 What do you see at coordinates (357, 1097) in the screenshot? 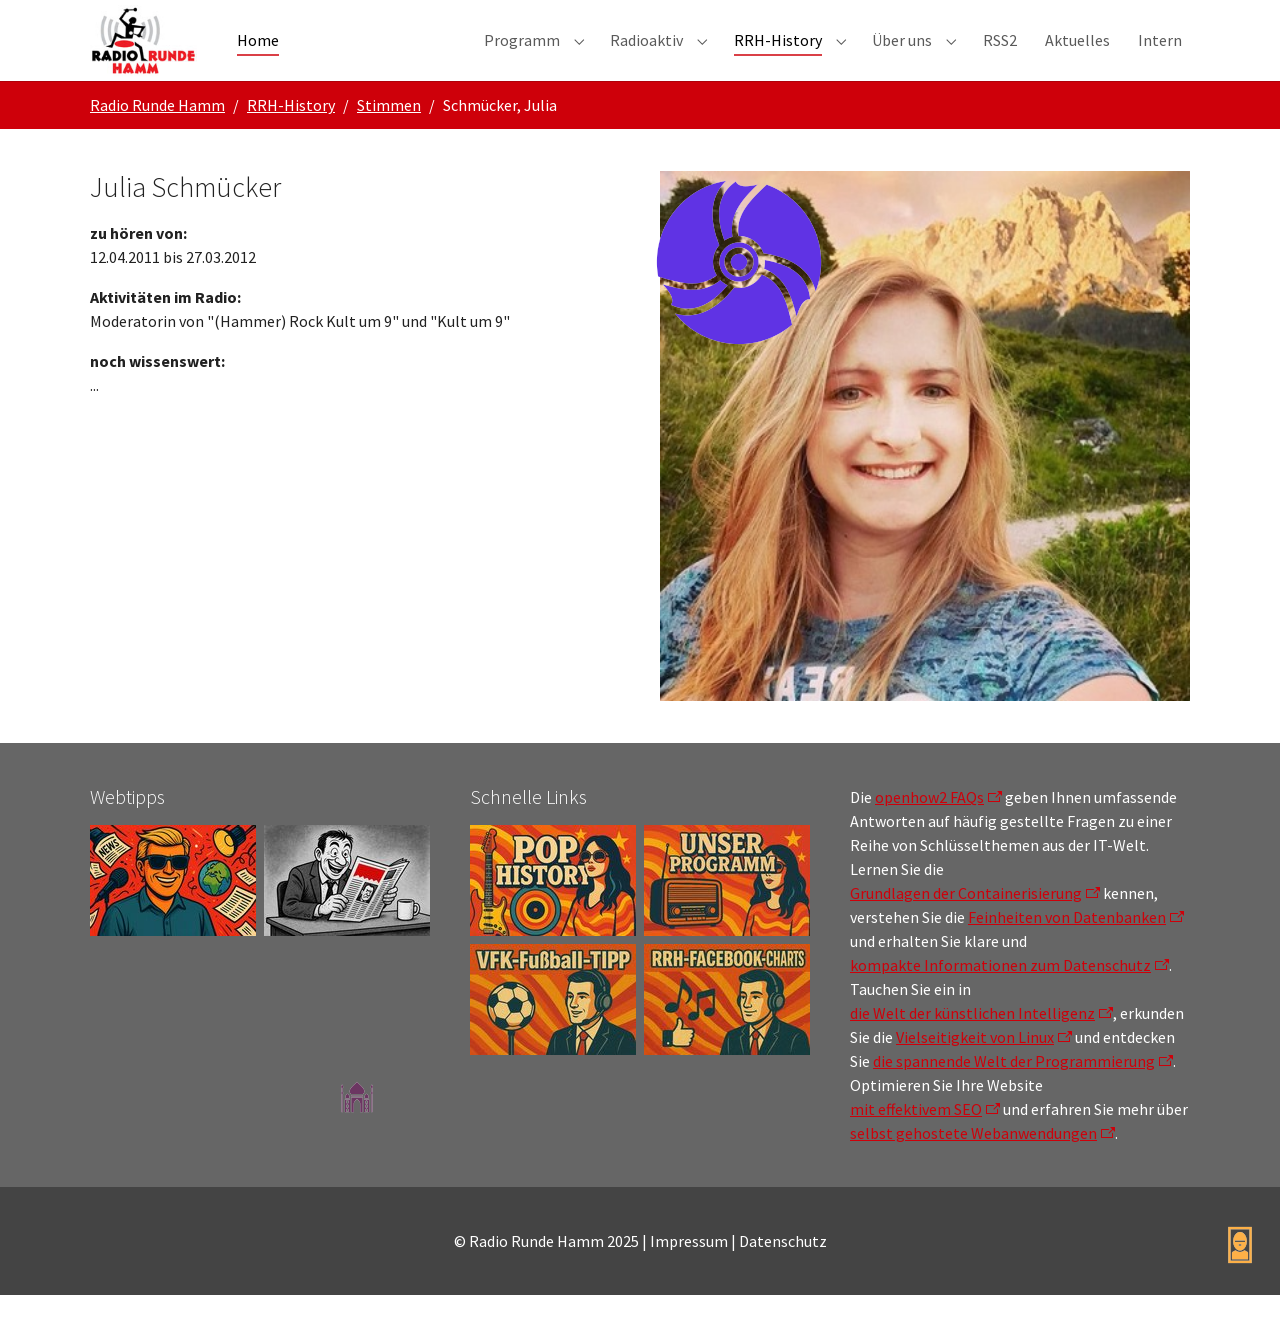
I see `view indian palace or taj mahal landmark` at bounding box center [357, 1097].